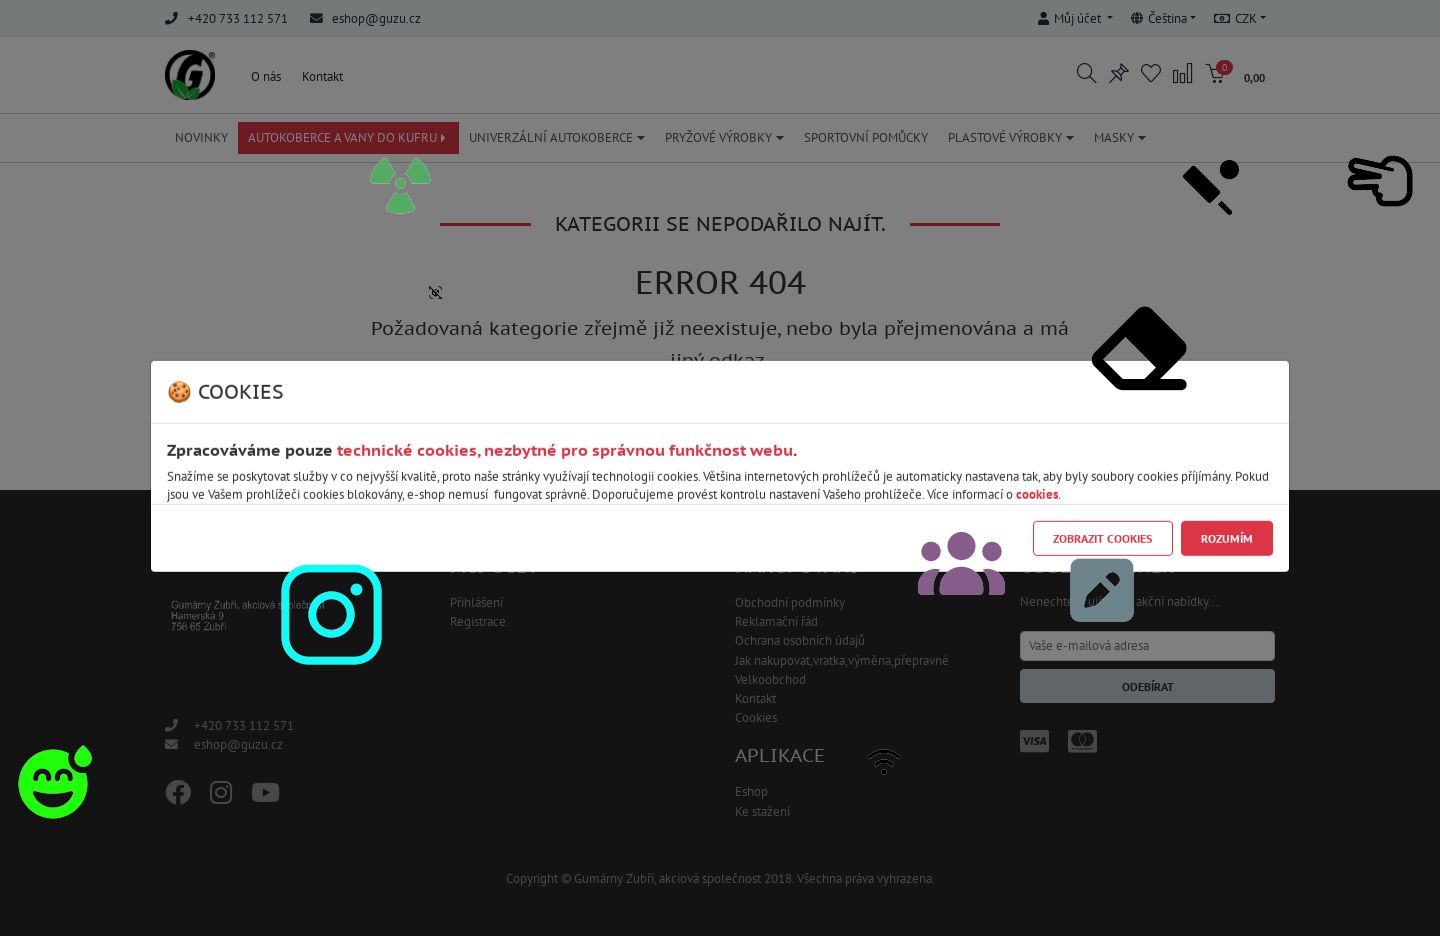  Describe the element at coordinates (53, 784) in the screenshot. I see `react with nervous or awkward laughter` at that location.